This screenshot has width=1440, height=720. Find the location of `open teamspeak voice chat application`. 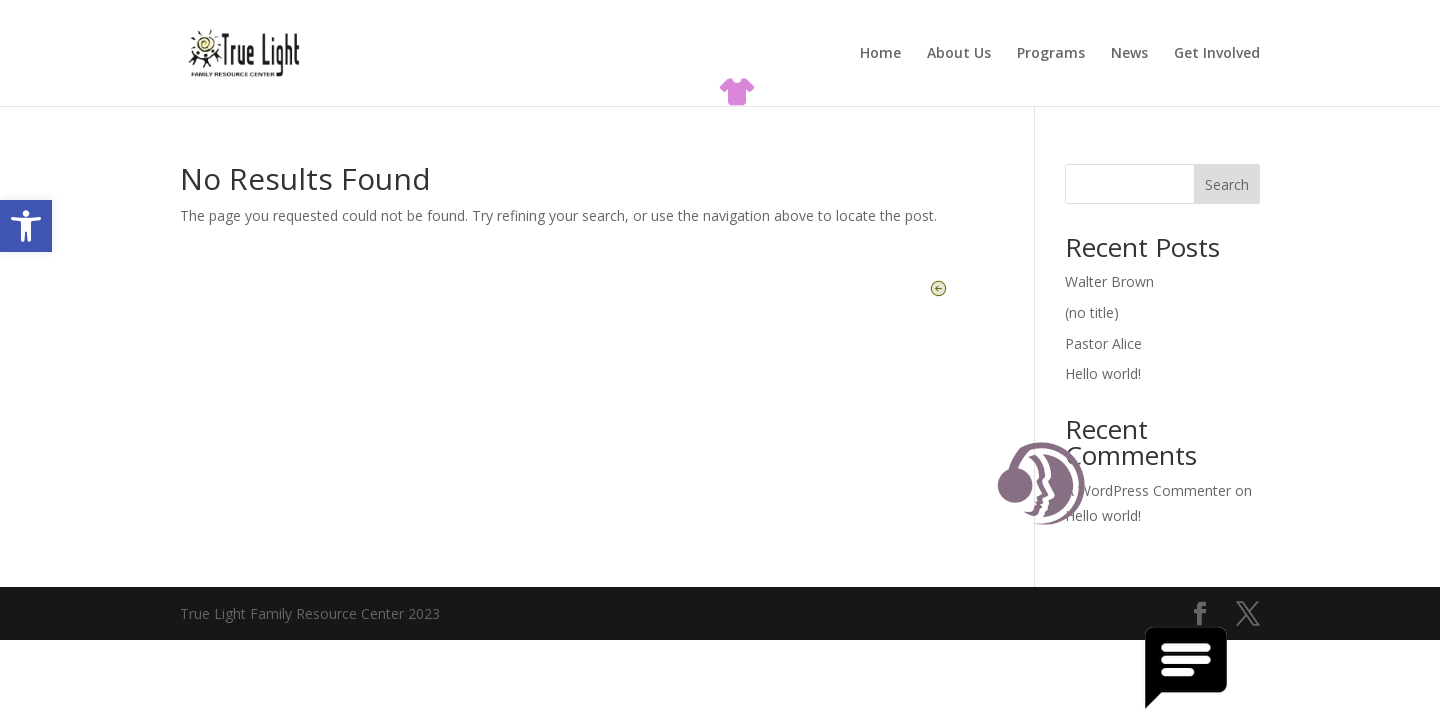

open teamspeak voice chat application is located at coordinates (1041, 483).